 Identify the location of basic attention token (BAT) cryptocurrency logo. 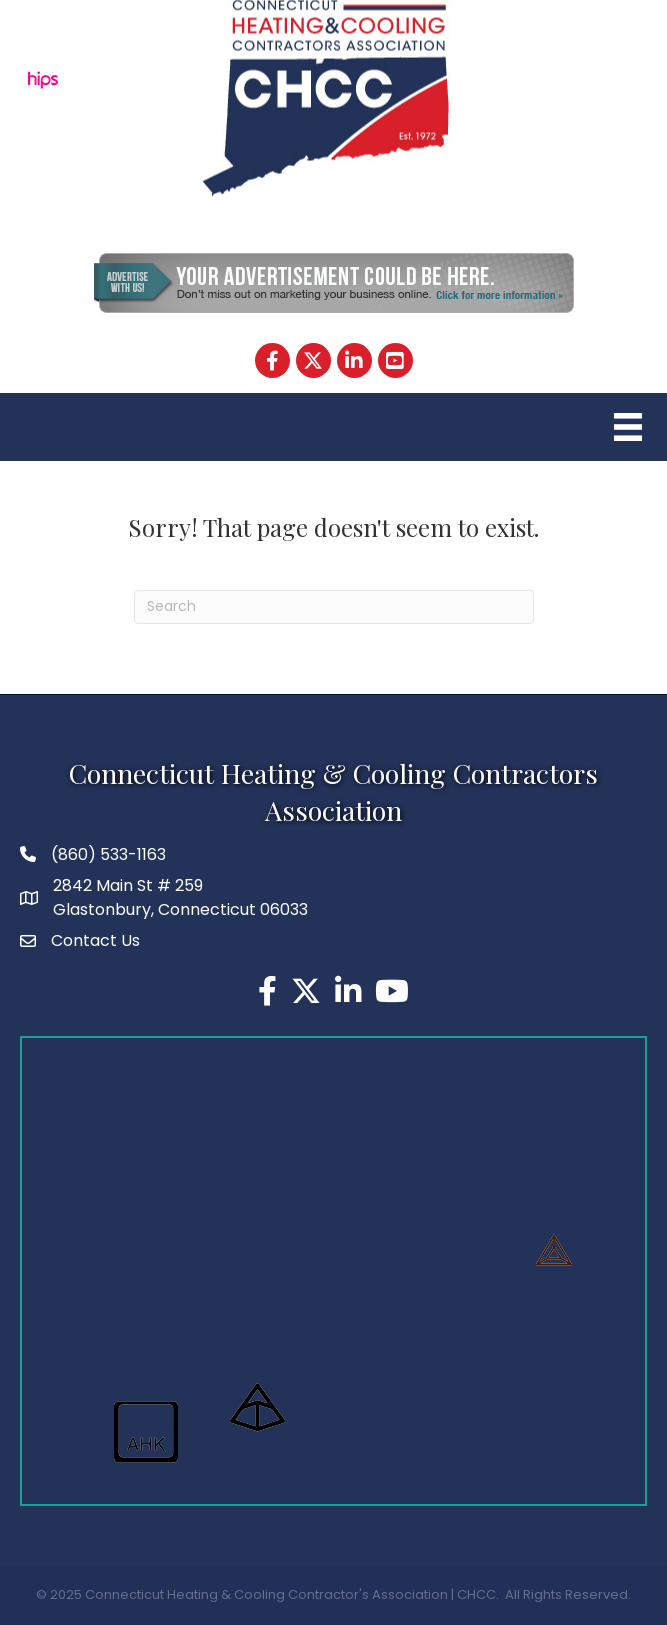
(554, 1250).